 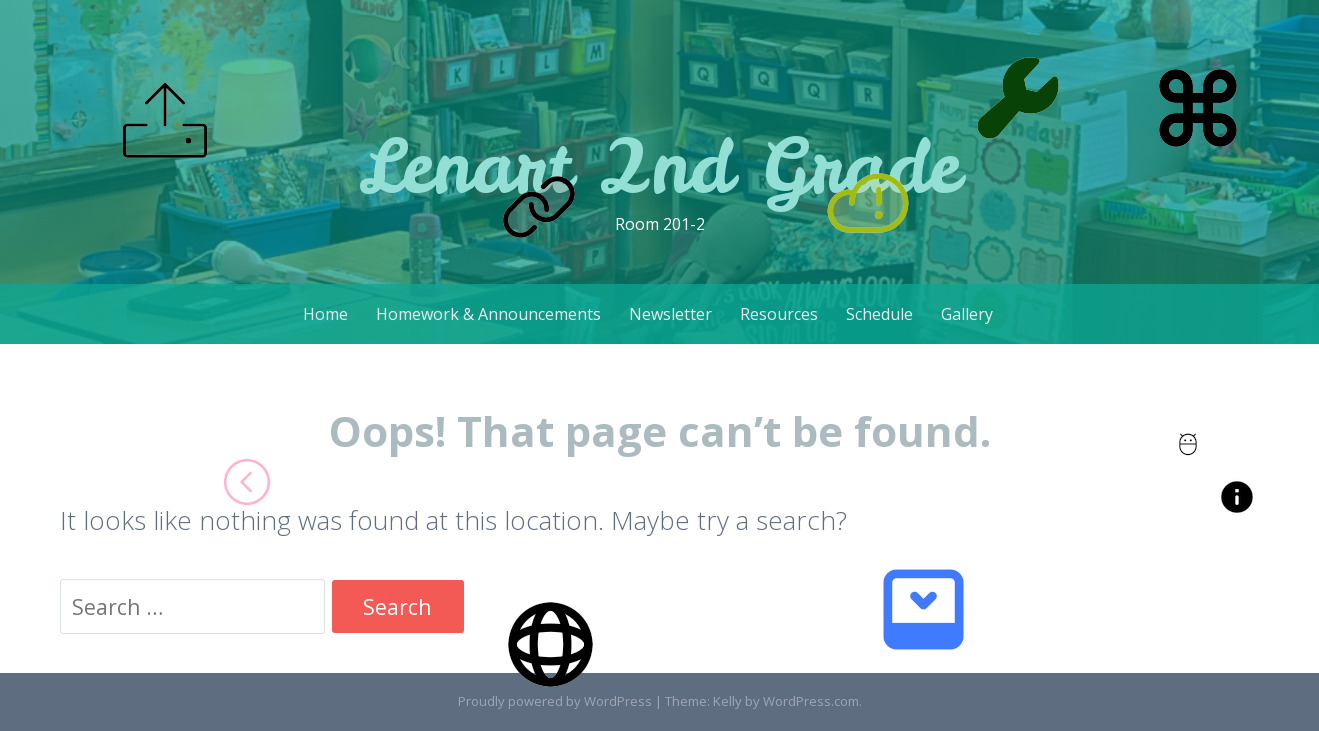 I want to click on view 360-degree panorama, so click(x=550, y=644).